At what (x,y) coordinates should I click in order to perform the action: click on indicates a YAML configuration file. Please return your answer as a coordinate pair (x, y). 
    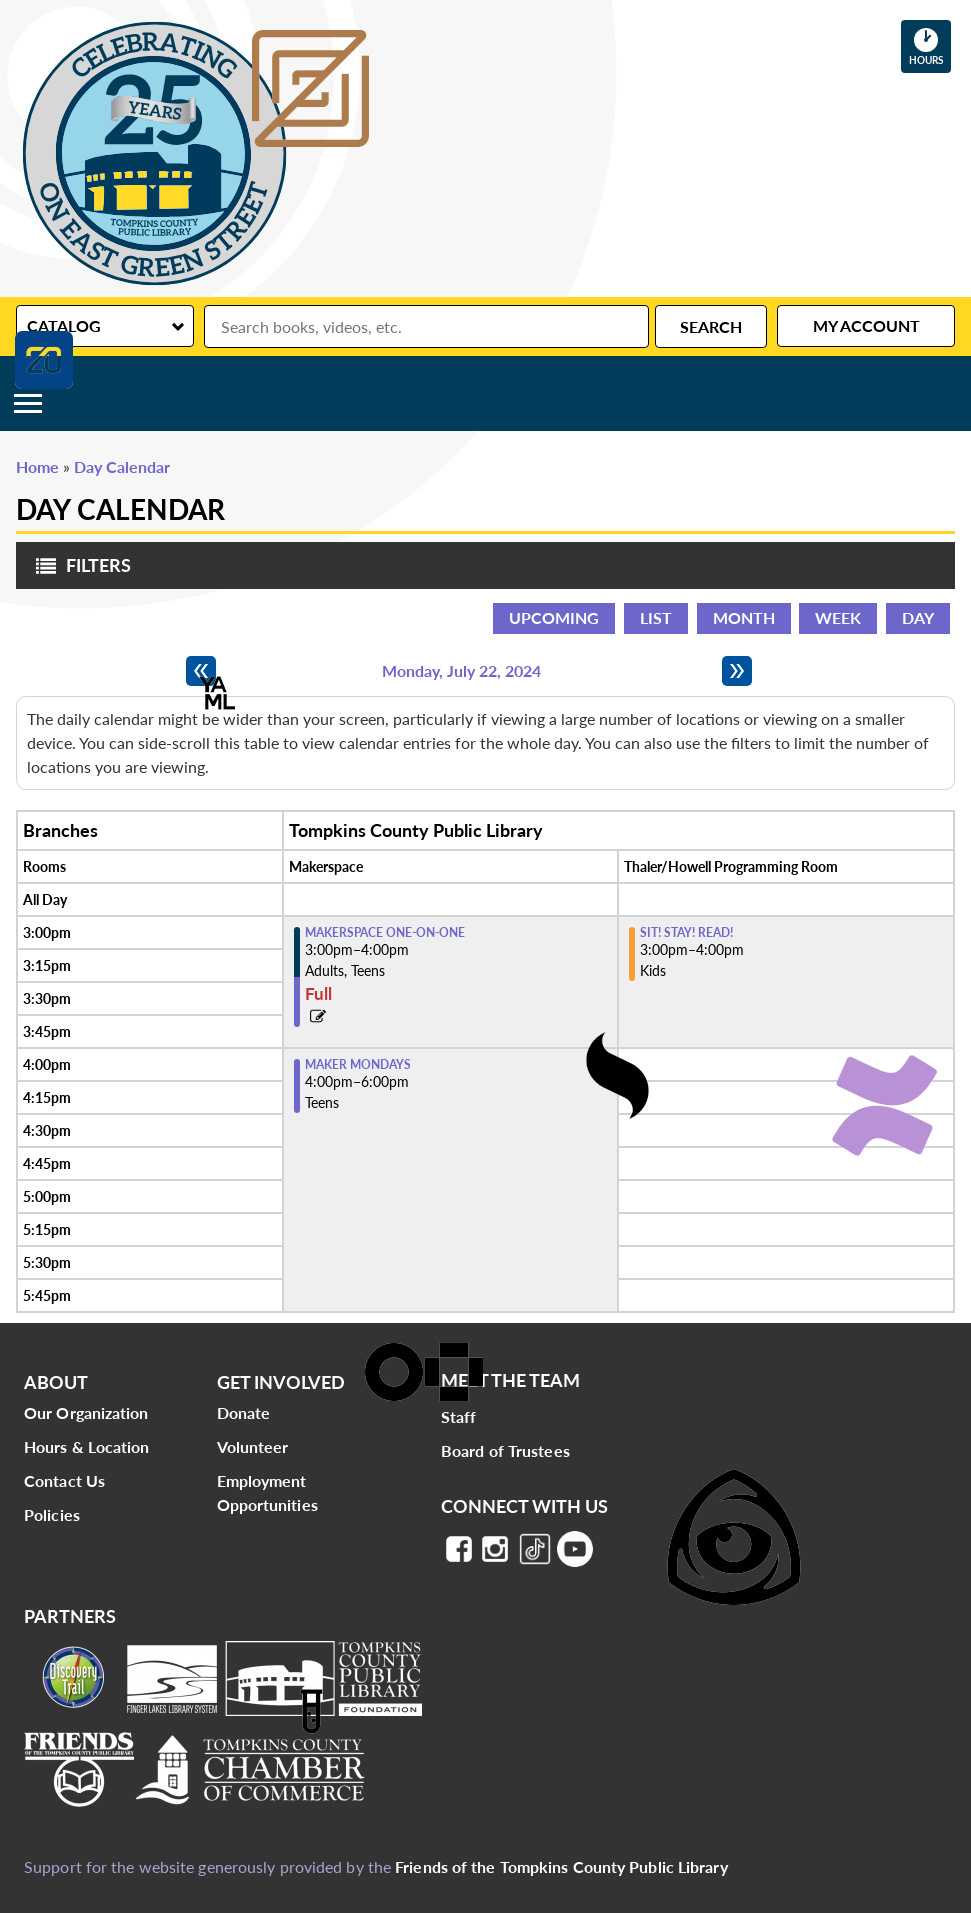
    Looking at the image, I should click on (217, 693).